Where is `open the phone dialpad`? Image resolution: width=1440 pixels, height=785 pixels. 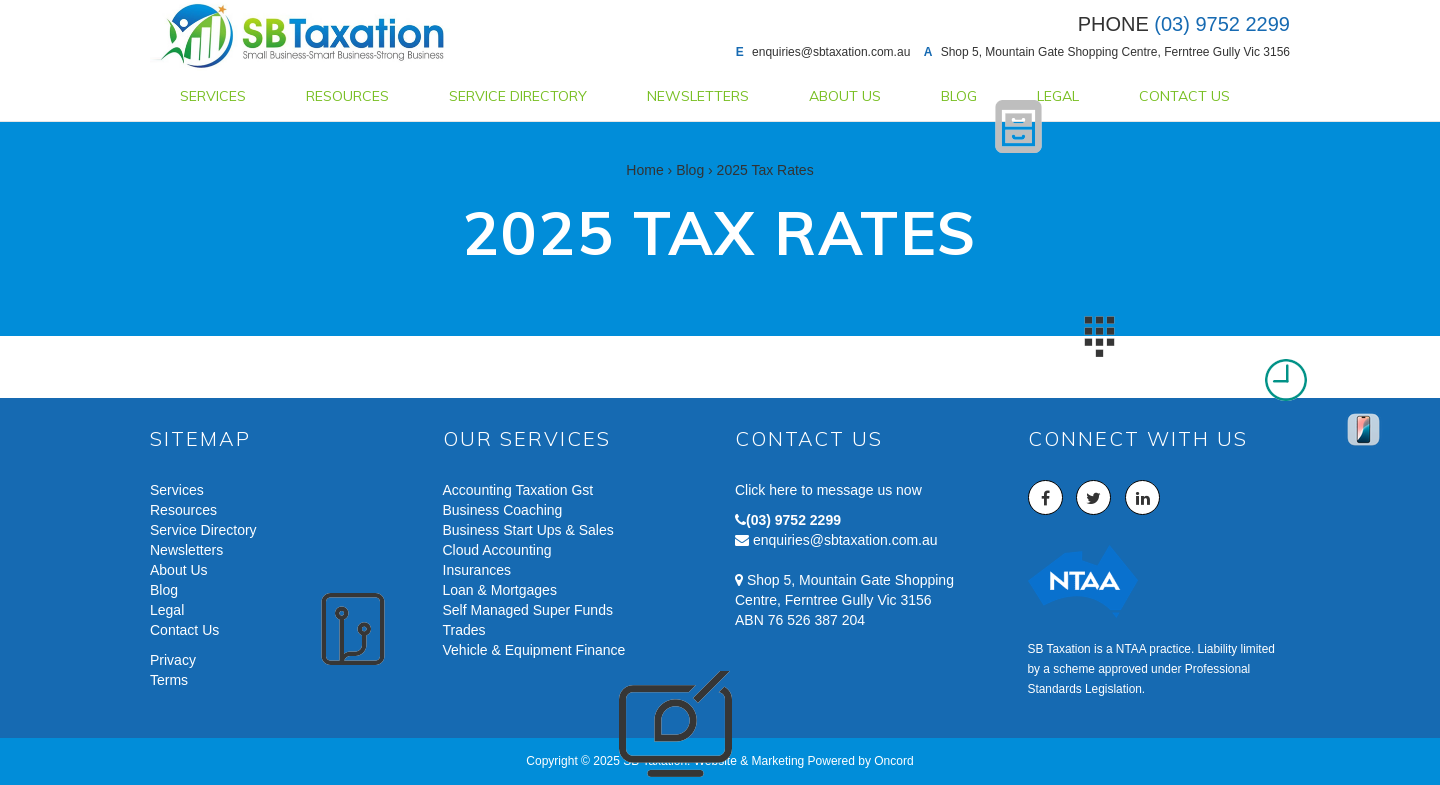 open the phone dialpad is located at coordinates (1099, 338).